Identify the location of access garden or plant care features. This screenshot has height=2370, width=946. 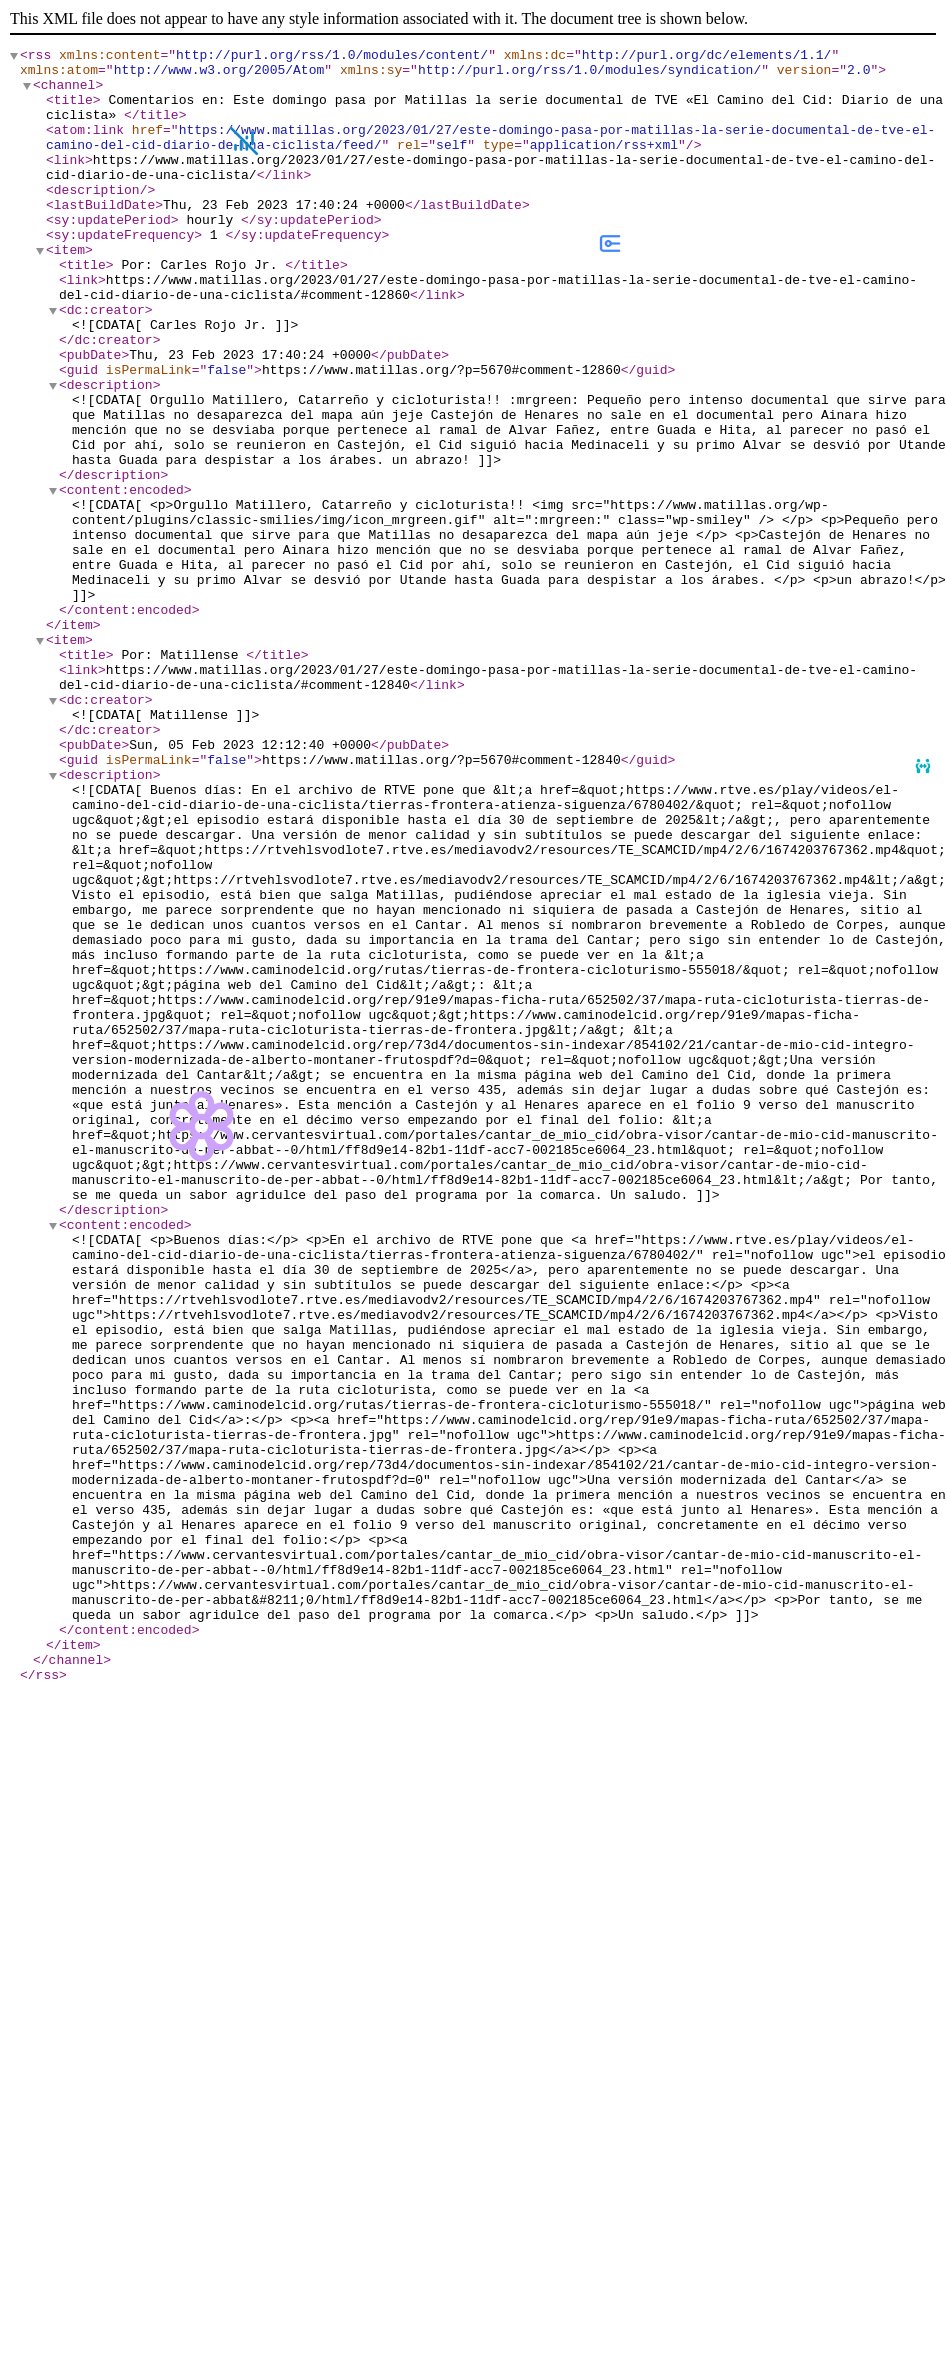
(201, 1126).